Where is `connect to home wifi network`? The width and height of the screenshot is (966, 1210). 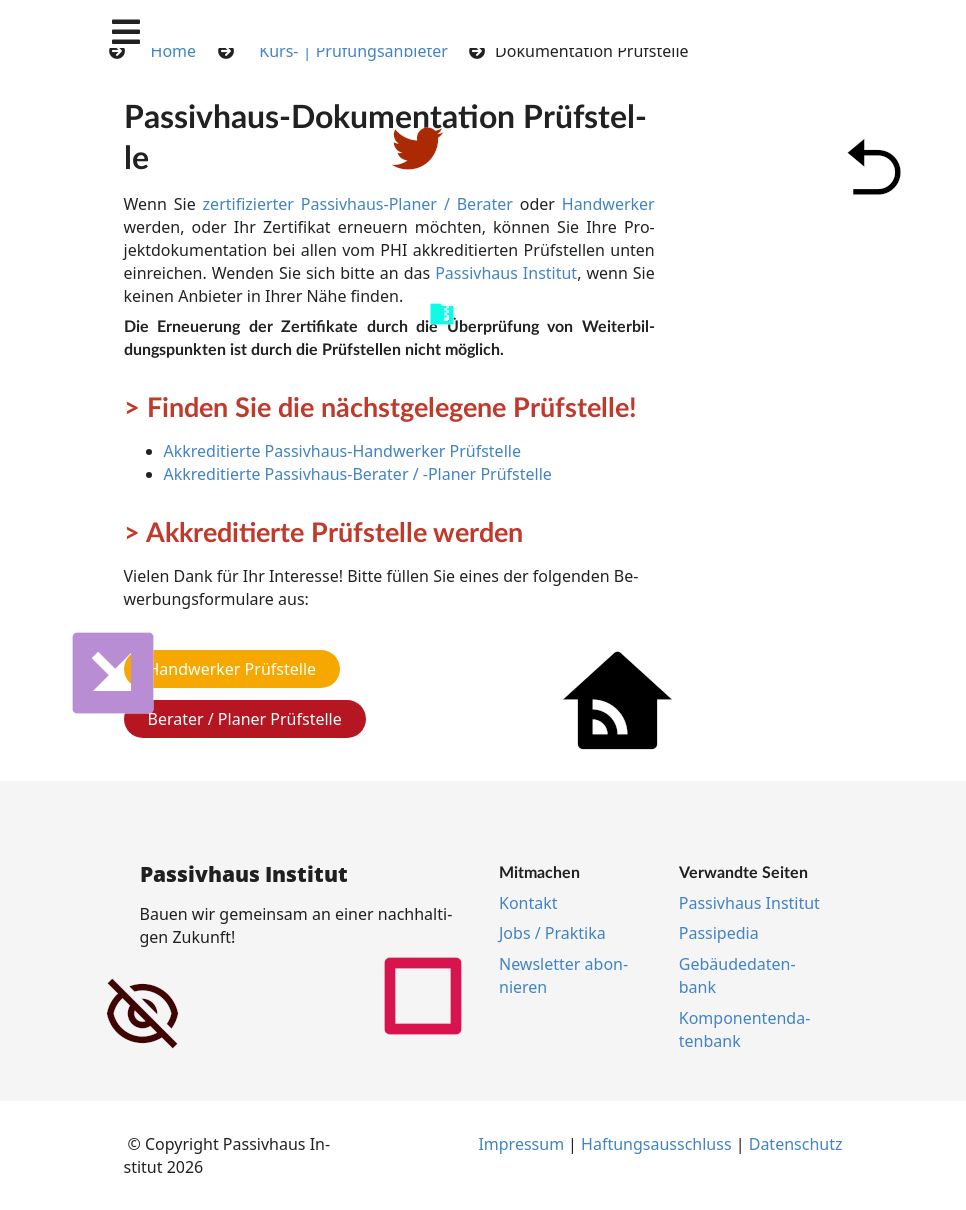
connect to home wifi network is located at coordinates (617, 704).